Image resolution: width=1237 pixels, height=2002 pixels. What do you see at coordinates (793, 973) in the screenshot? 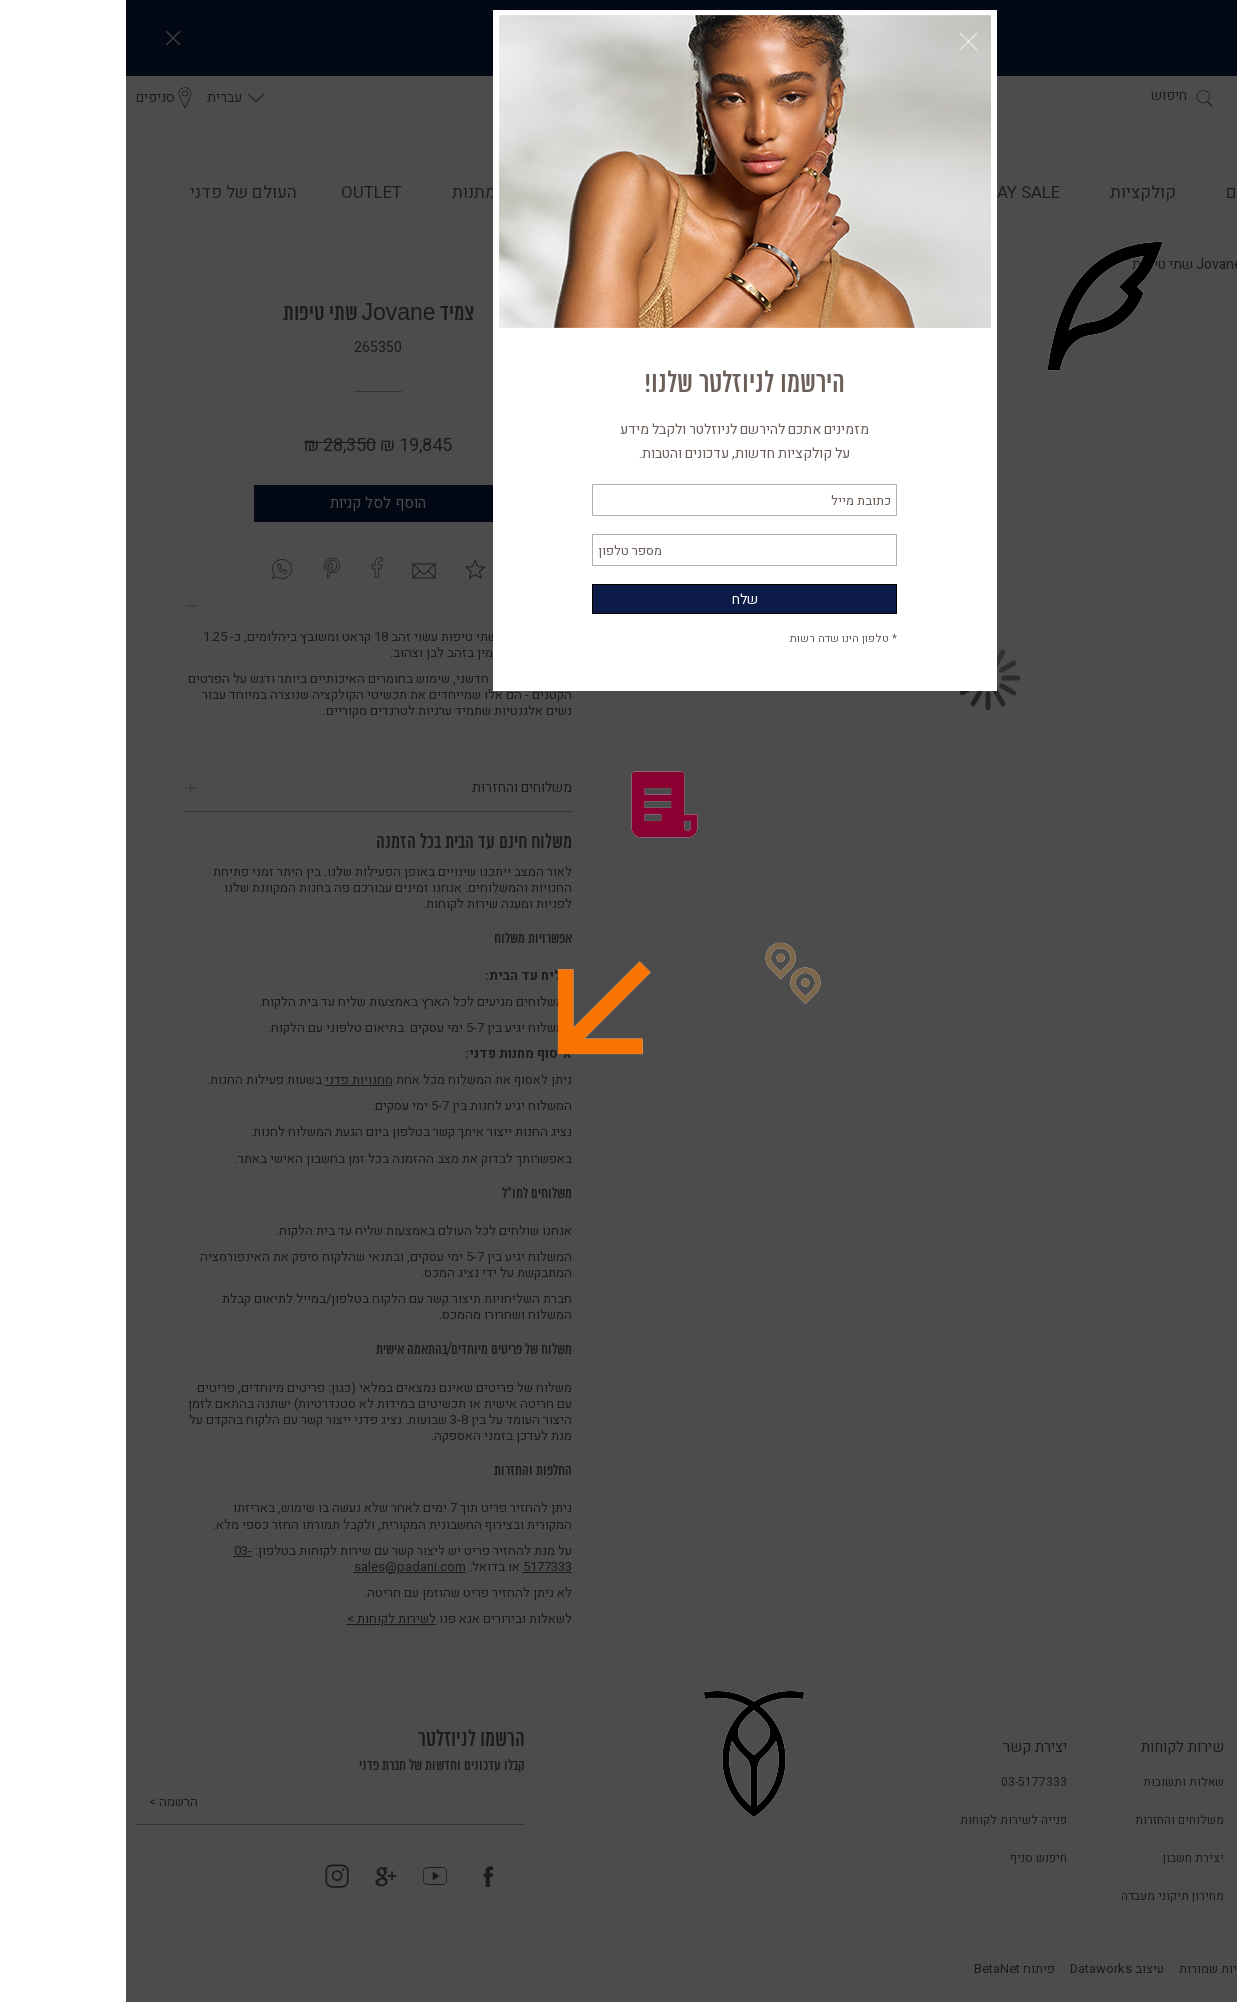
I see `measure distance between two locations` at bounding box center [793, 973].